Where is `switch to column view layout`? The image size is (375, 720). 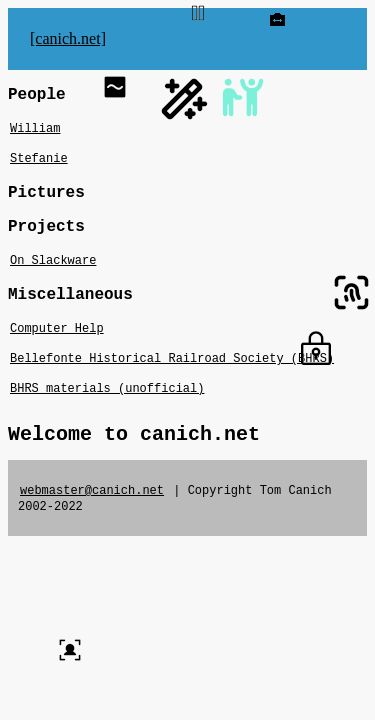
switch to column view layout is located at coordinates (198, 13).